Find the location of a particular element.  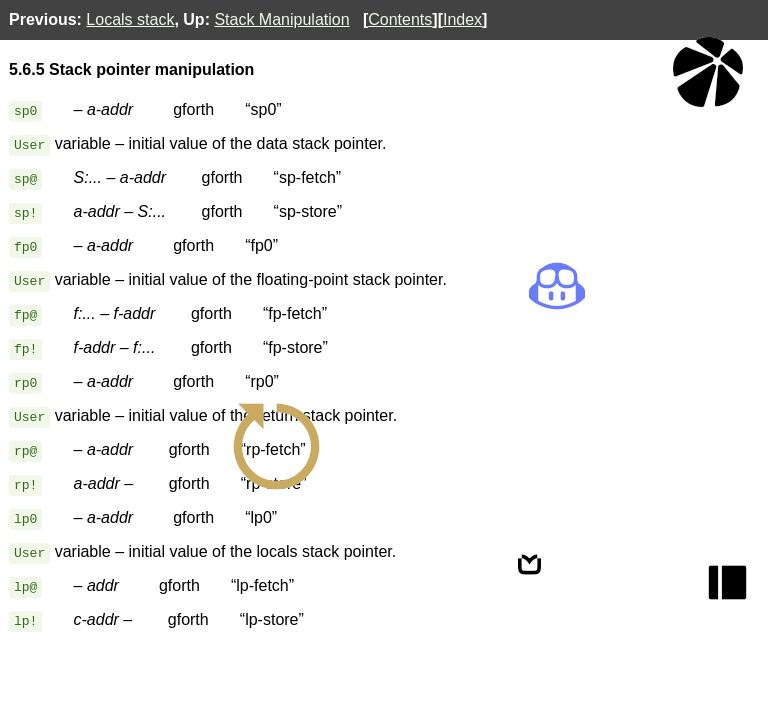

knowledgebase app or service logo is located at coordinates (529, 564).